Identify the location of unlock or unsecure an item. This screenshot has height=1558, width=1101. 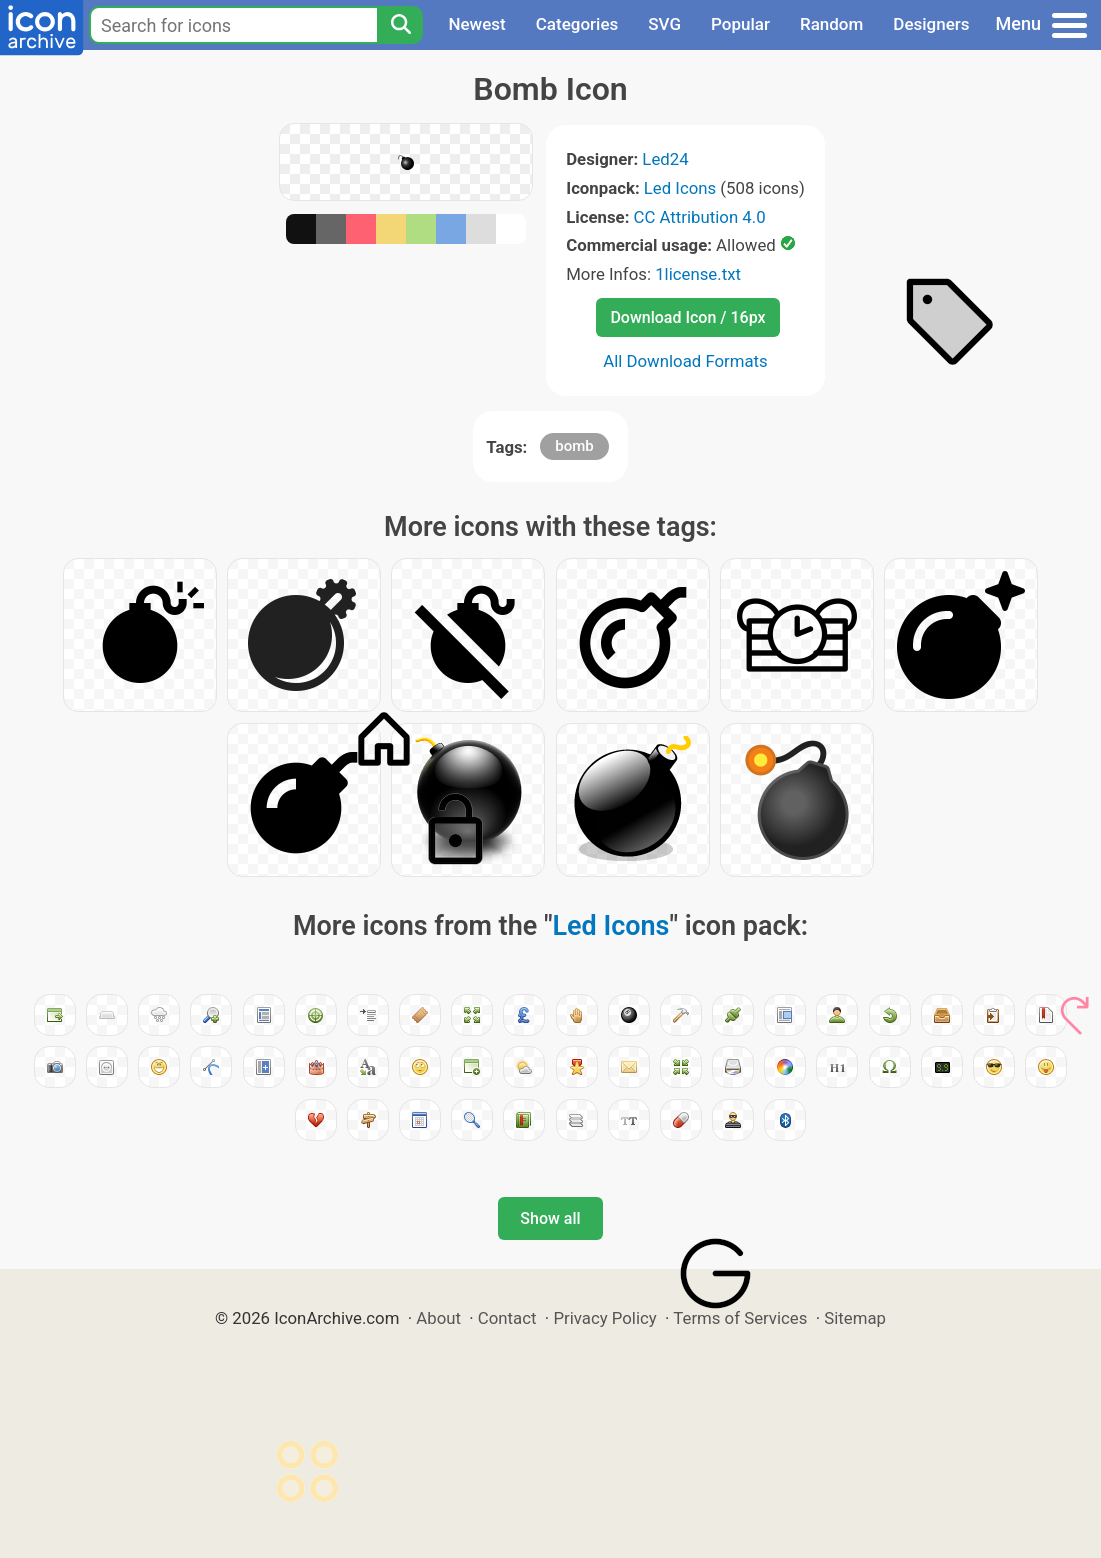
(455, 830).